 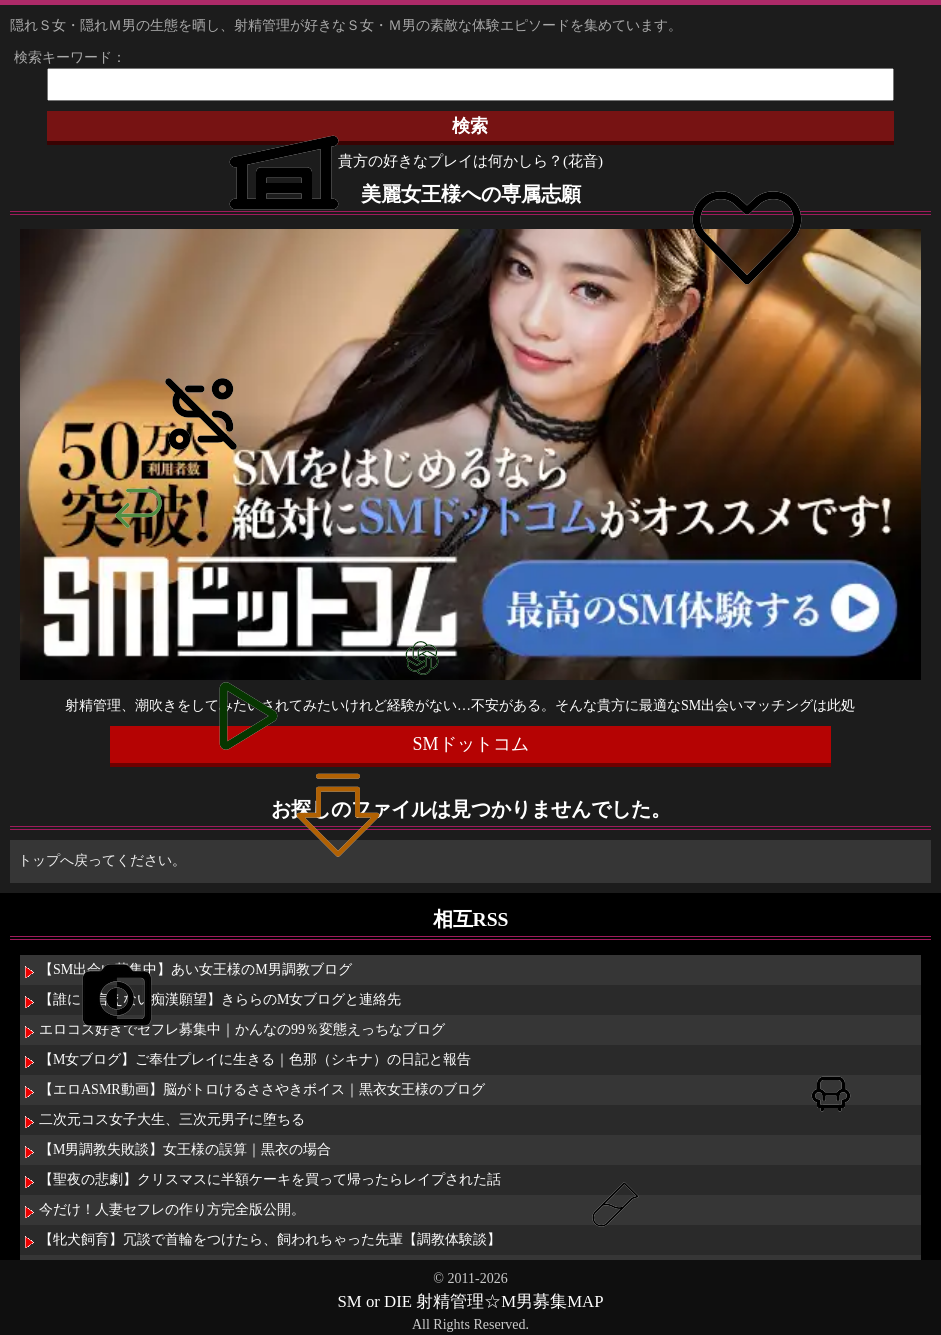 What do you see at coordinates (284, 176) in the screenshot?
I see `access warehouse or storage inventory` at bounding box center [284, 176].